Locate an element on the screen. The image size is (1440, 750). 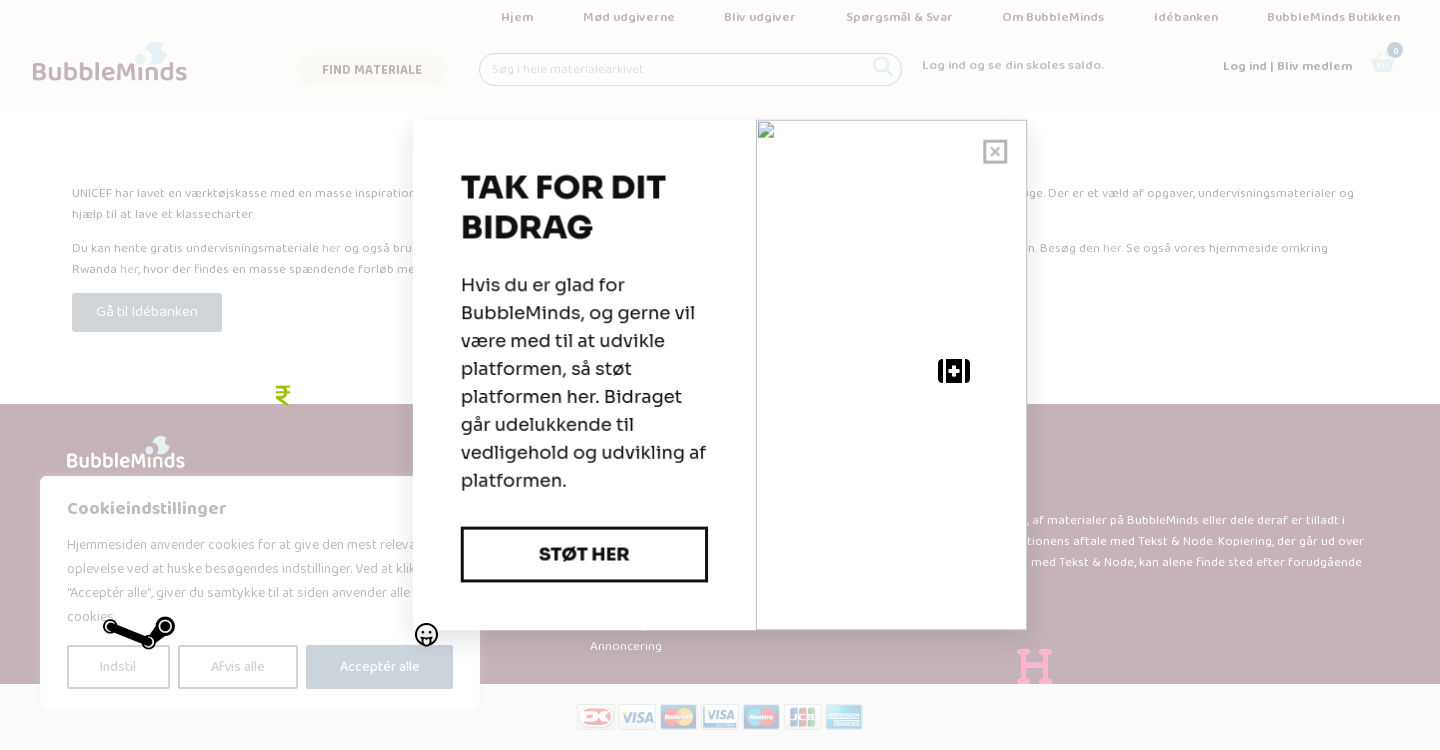
insert a heading or header text is located at coordinates (1034, 666).